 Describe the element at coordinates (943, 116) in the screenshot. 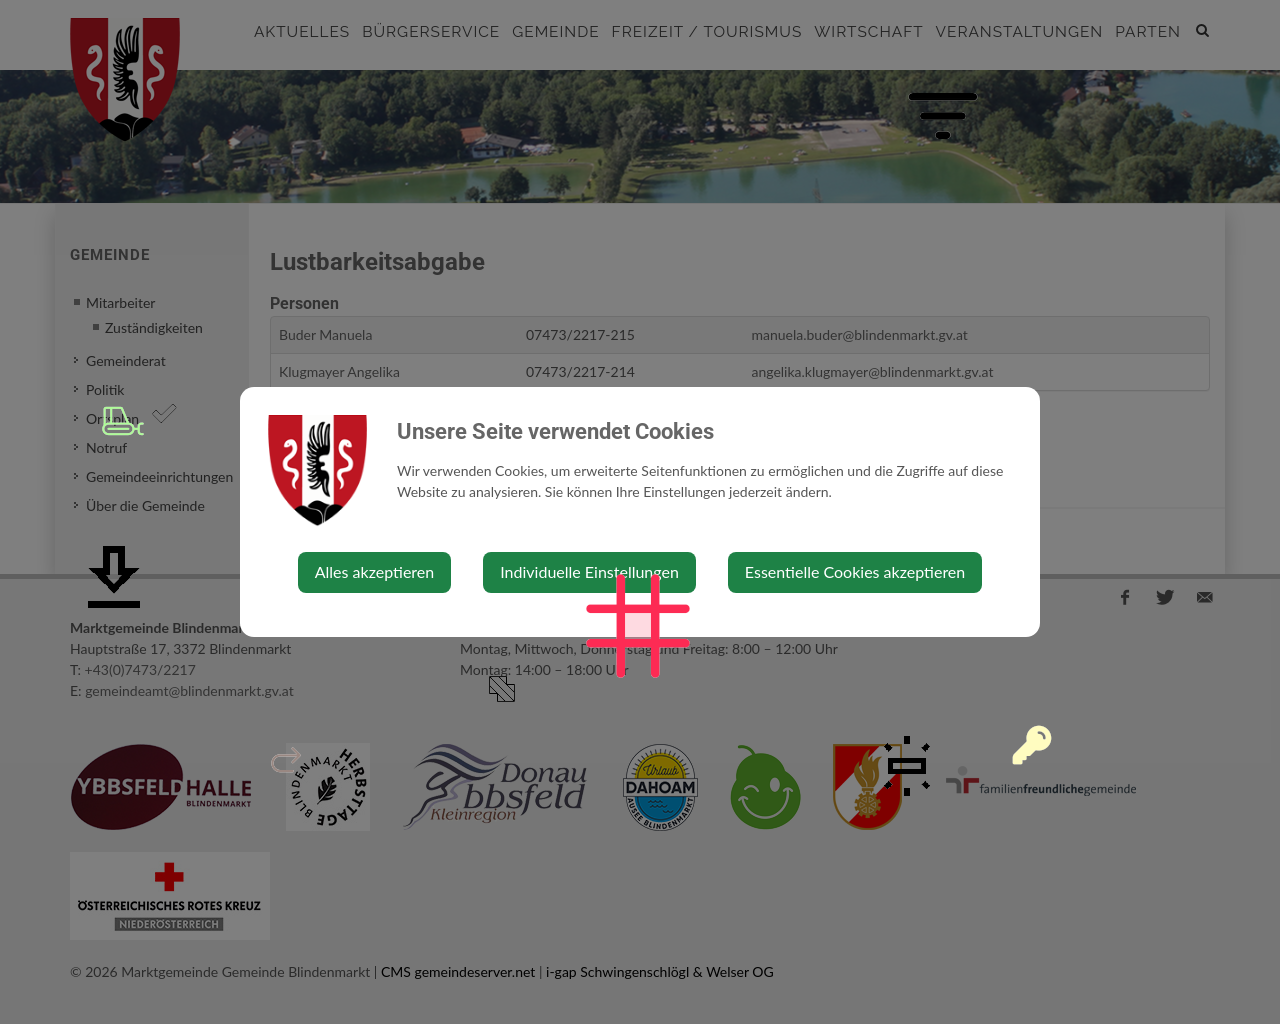

I see `filter or sort list items` at that location.